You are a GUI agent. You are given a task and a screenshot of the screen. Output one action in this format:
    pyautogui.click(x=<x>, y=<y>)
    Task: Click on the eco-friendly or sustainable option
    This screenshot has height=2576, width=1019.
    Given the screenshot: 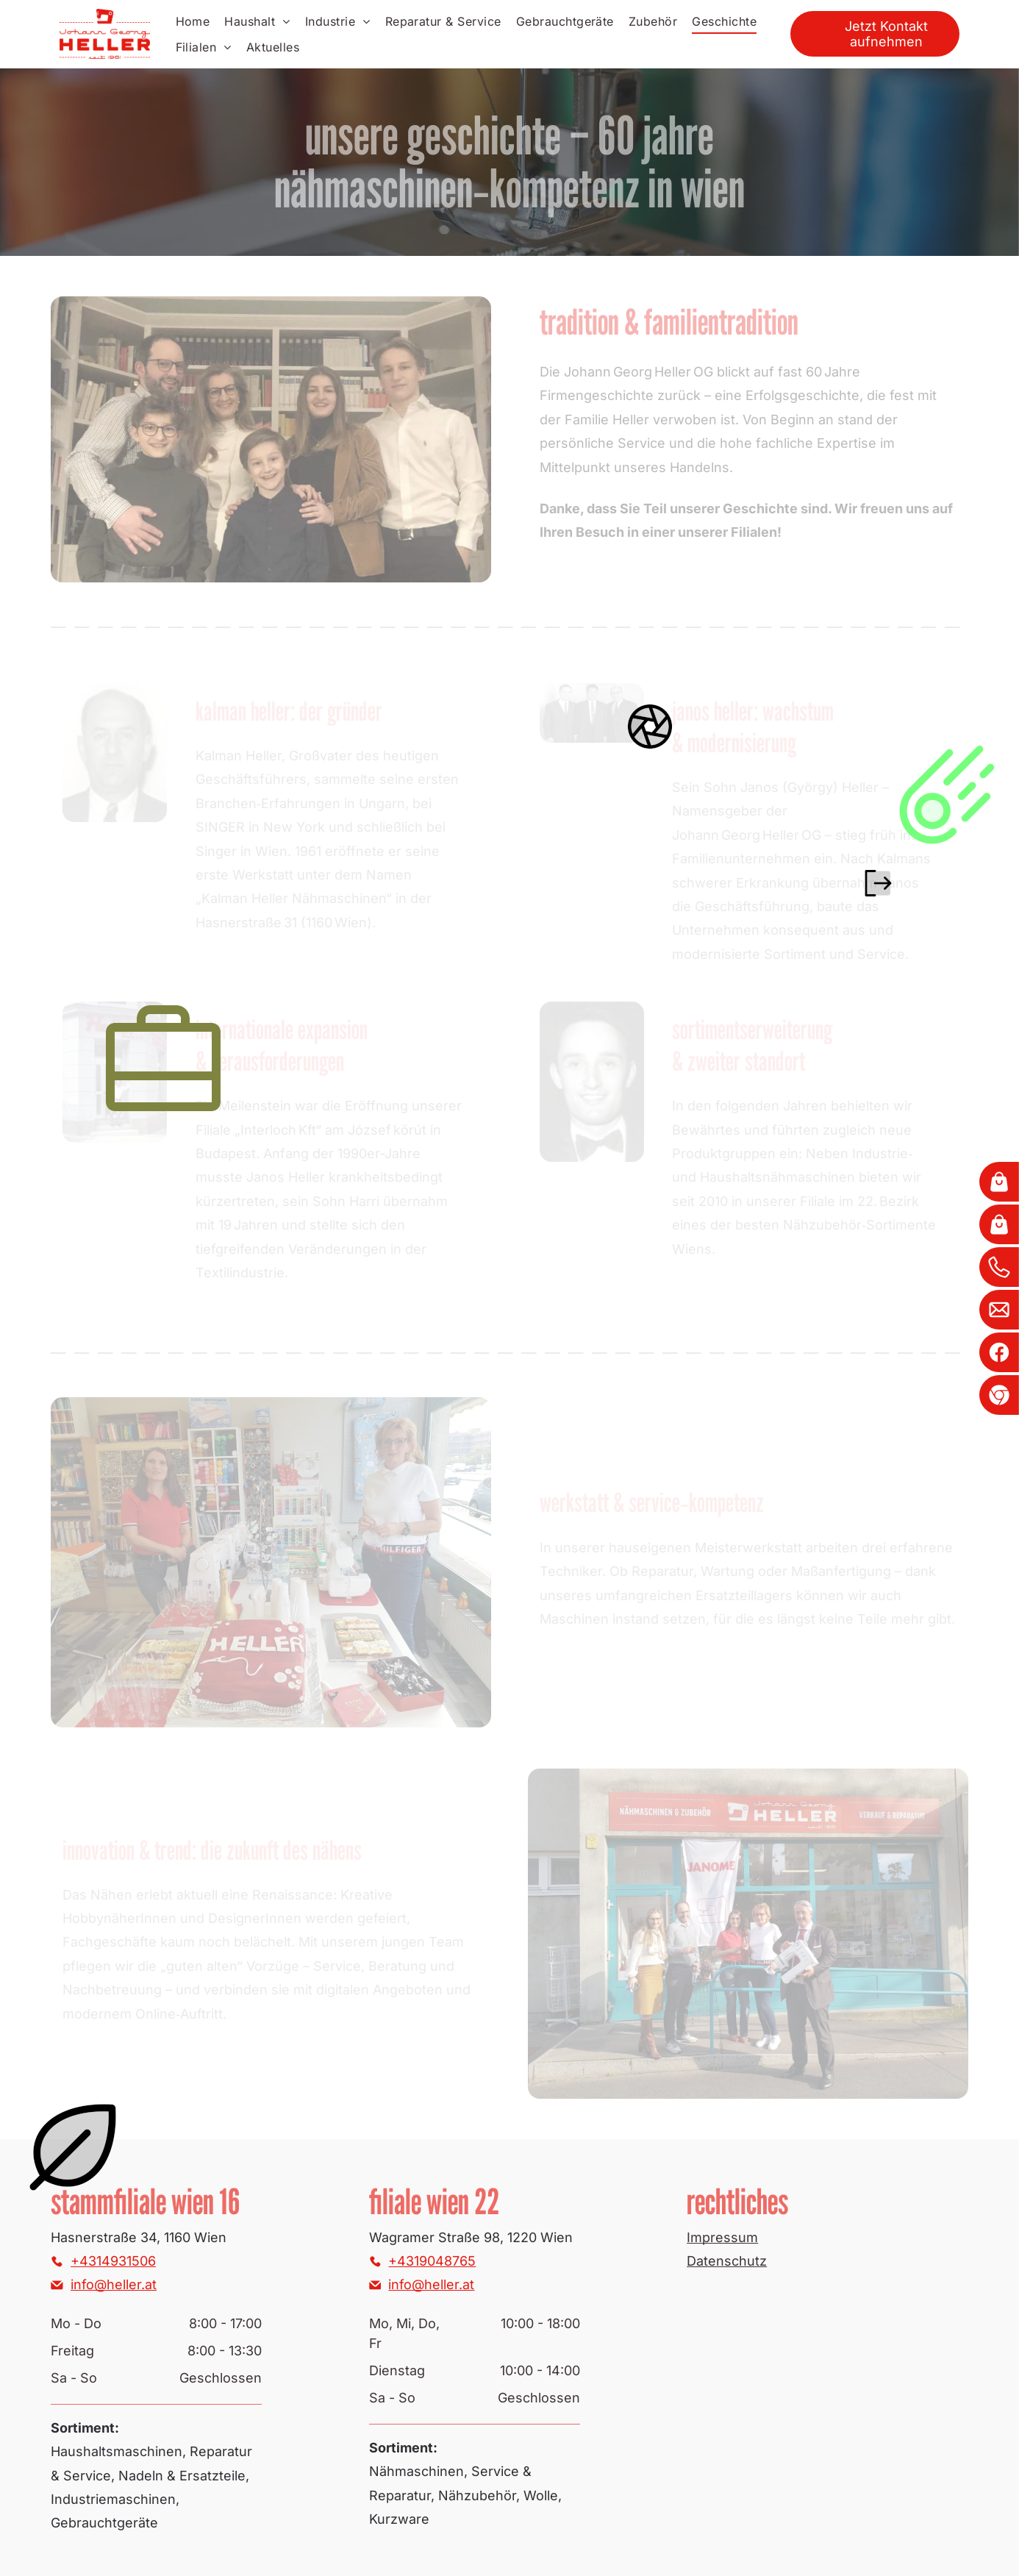 What is the action you would take?
    pyautogui.click(x=73, y=2147)
    